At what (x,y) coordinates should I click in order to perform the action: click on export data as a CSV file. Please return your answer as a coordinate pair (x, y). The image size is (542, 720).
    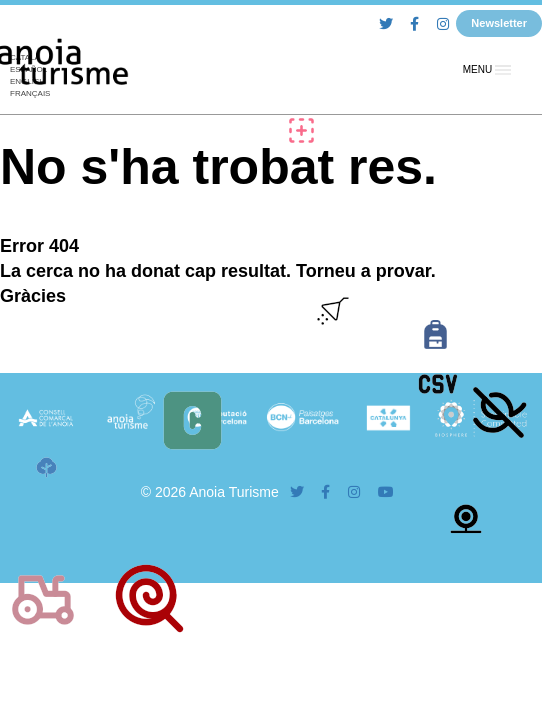
    Looking at the image, I should click on (438, 384).